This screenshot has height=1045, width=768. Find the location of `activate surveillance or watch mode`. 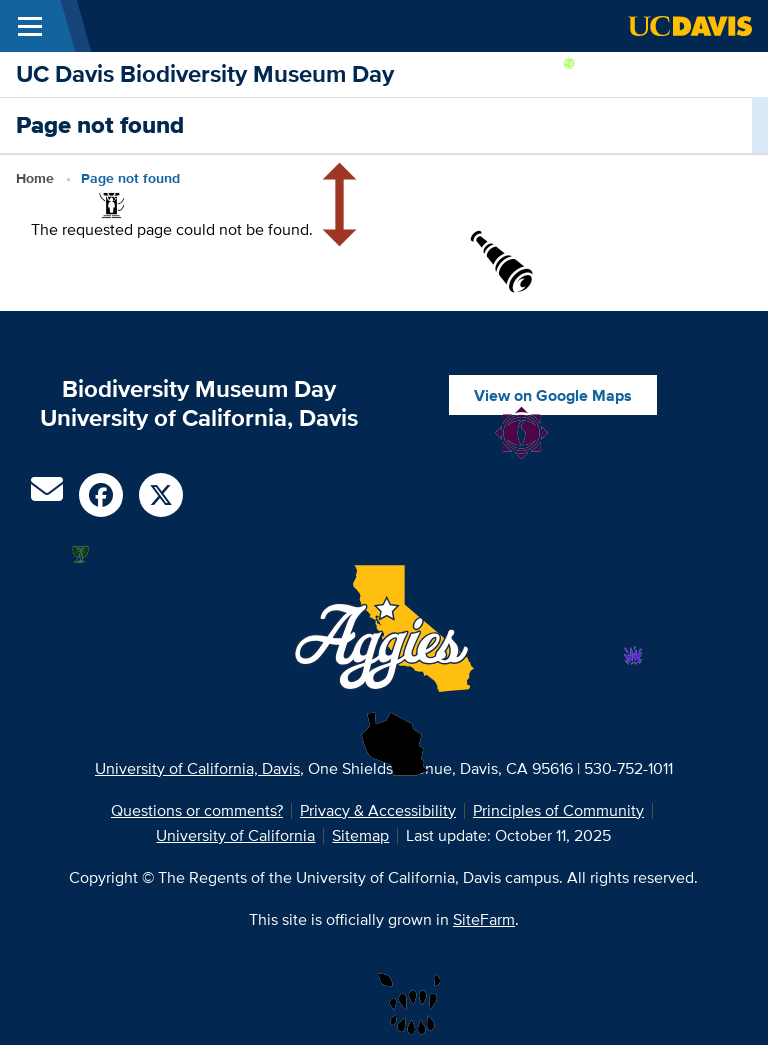

activate surveillance or watch mode is located at coordinates (521, 432).